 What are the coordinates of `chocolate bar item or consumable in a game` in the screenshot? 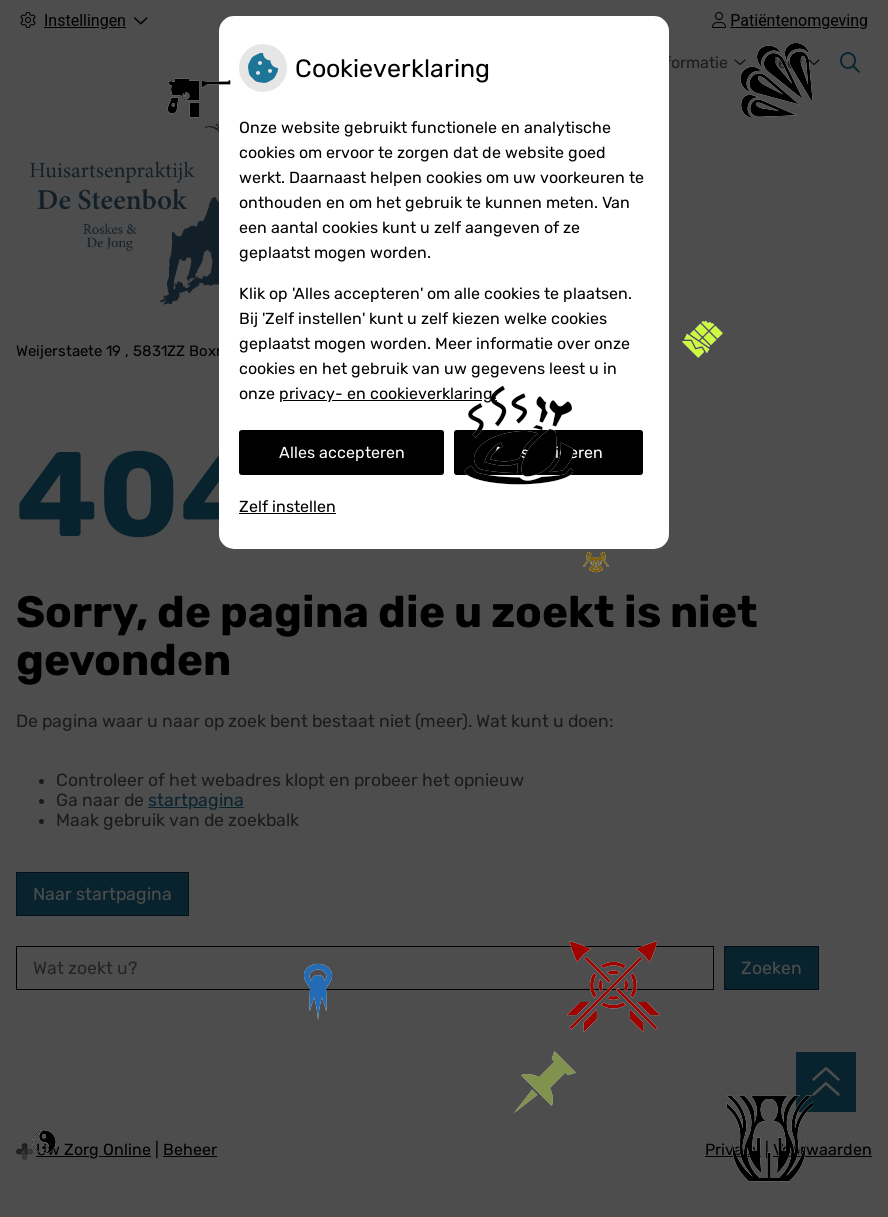 It's located at (702, 337).